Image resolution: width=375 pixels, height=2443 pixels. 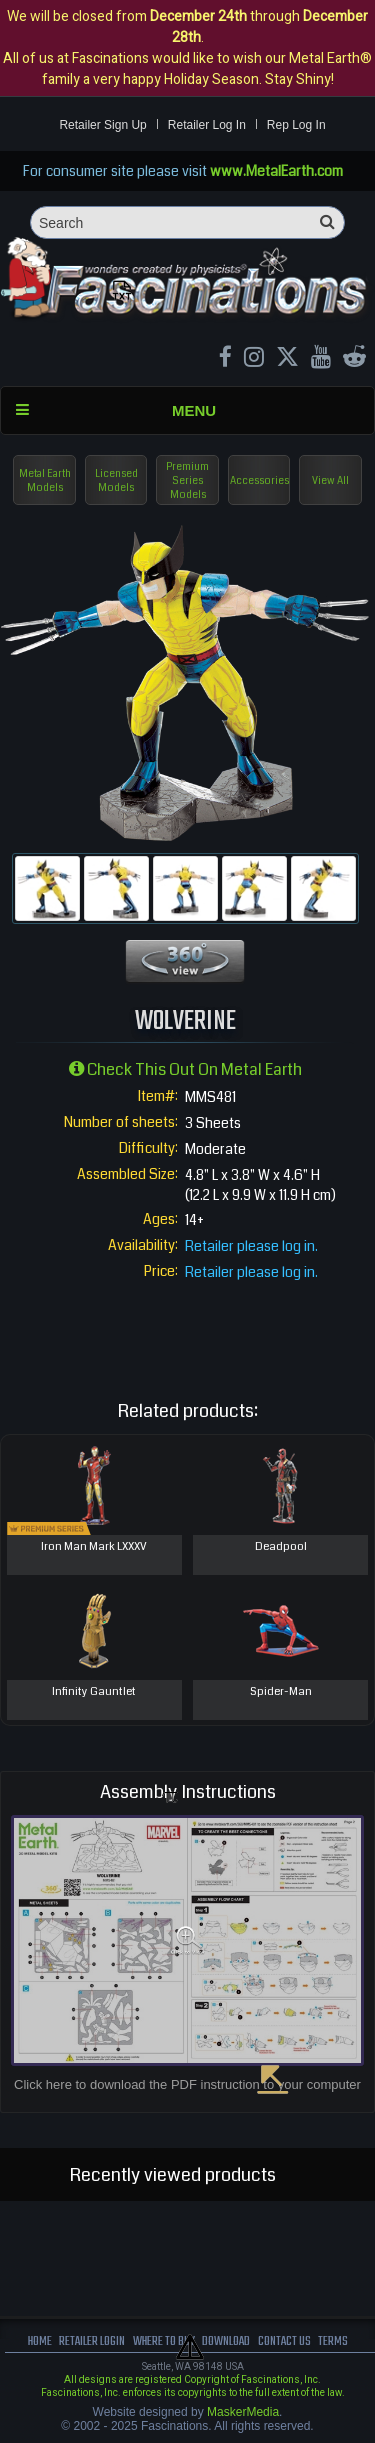 What do you see at coordinates (170, 1797) in the screenshot?
I see `access mathematical or scientific calculator functions` at bounding box center [170, 1797].